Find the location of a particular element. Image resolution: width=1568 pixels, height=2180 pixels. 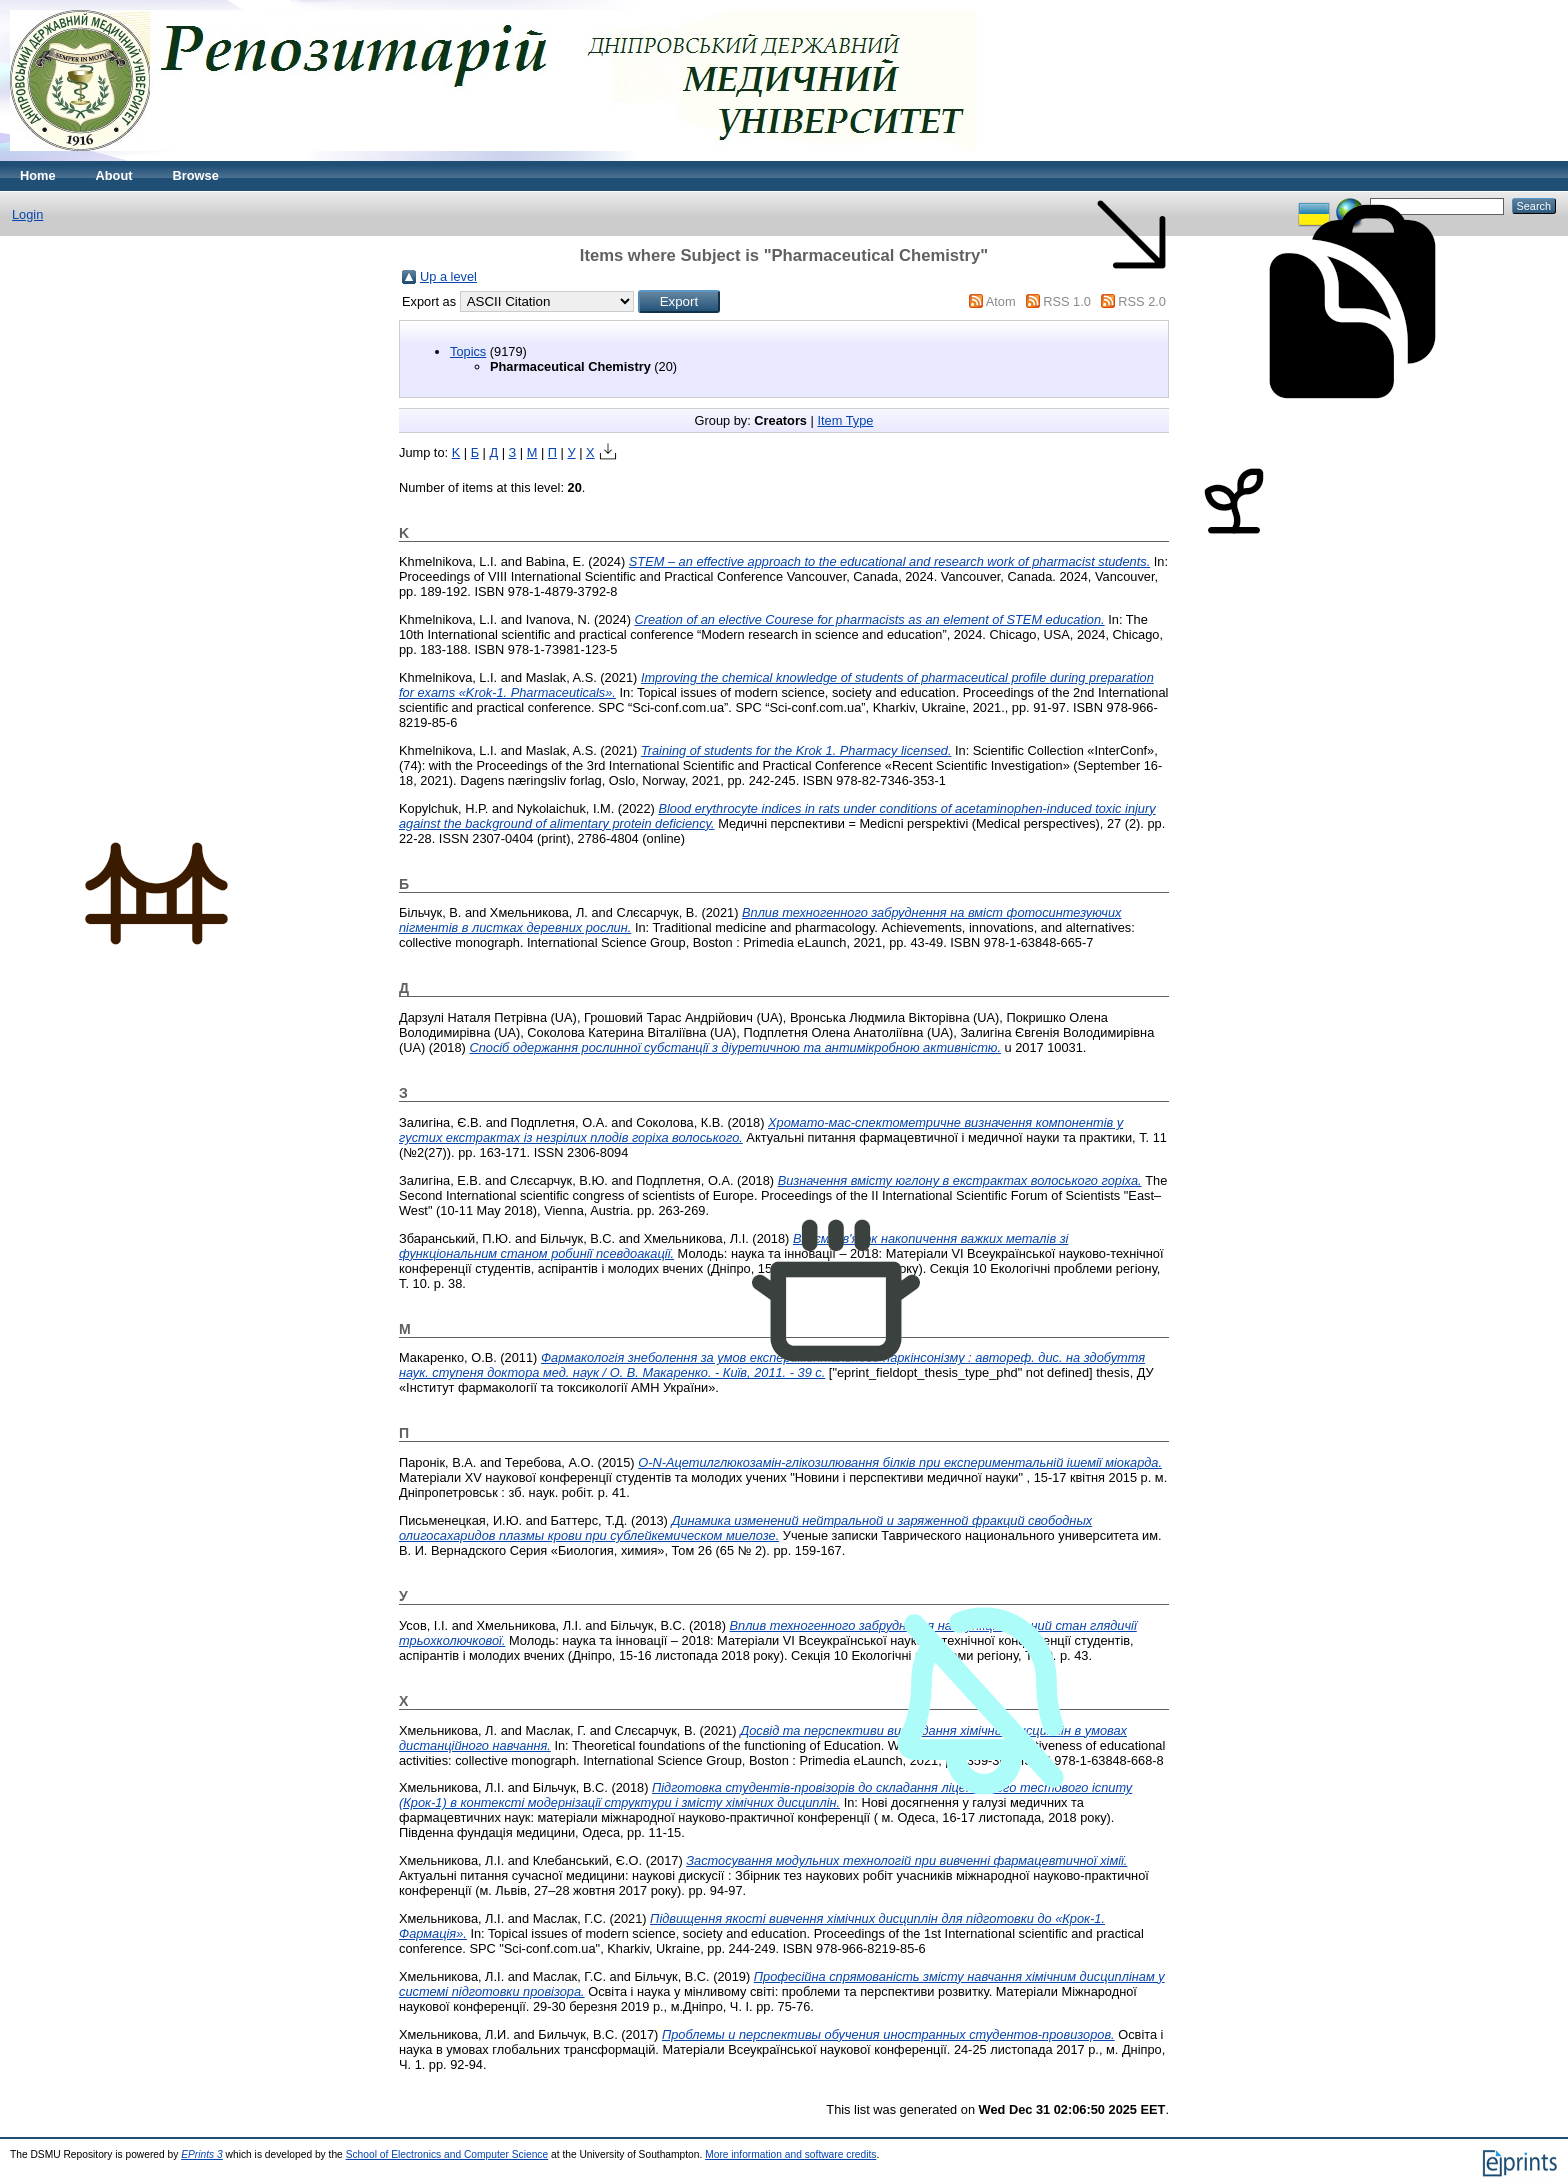

mute notifications is located at coordinates (984, 1701).